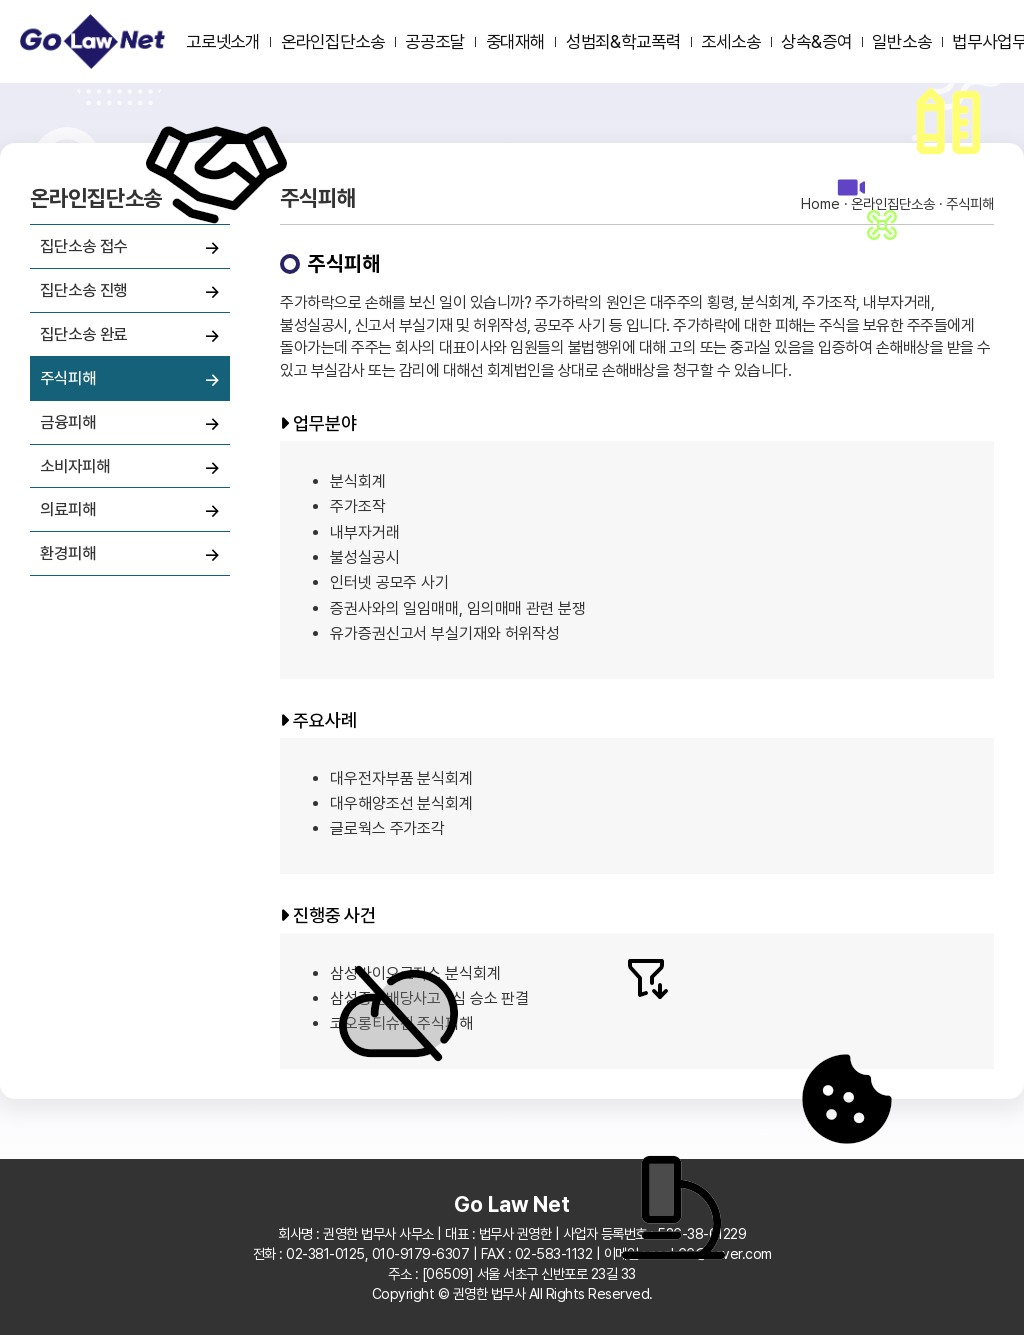 The width and height of the screenshot is (1024, 1335). I want to click on indicates a partnership or collaboration feature, so click(216, 170).